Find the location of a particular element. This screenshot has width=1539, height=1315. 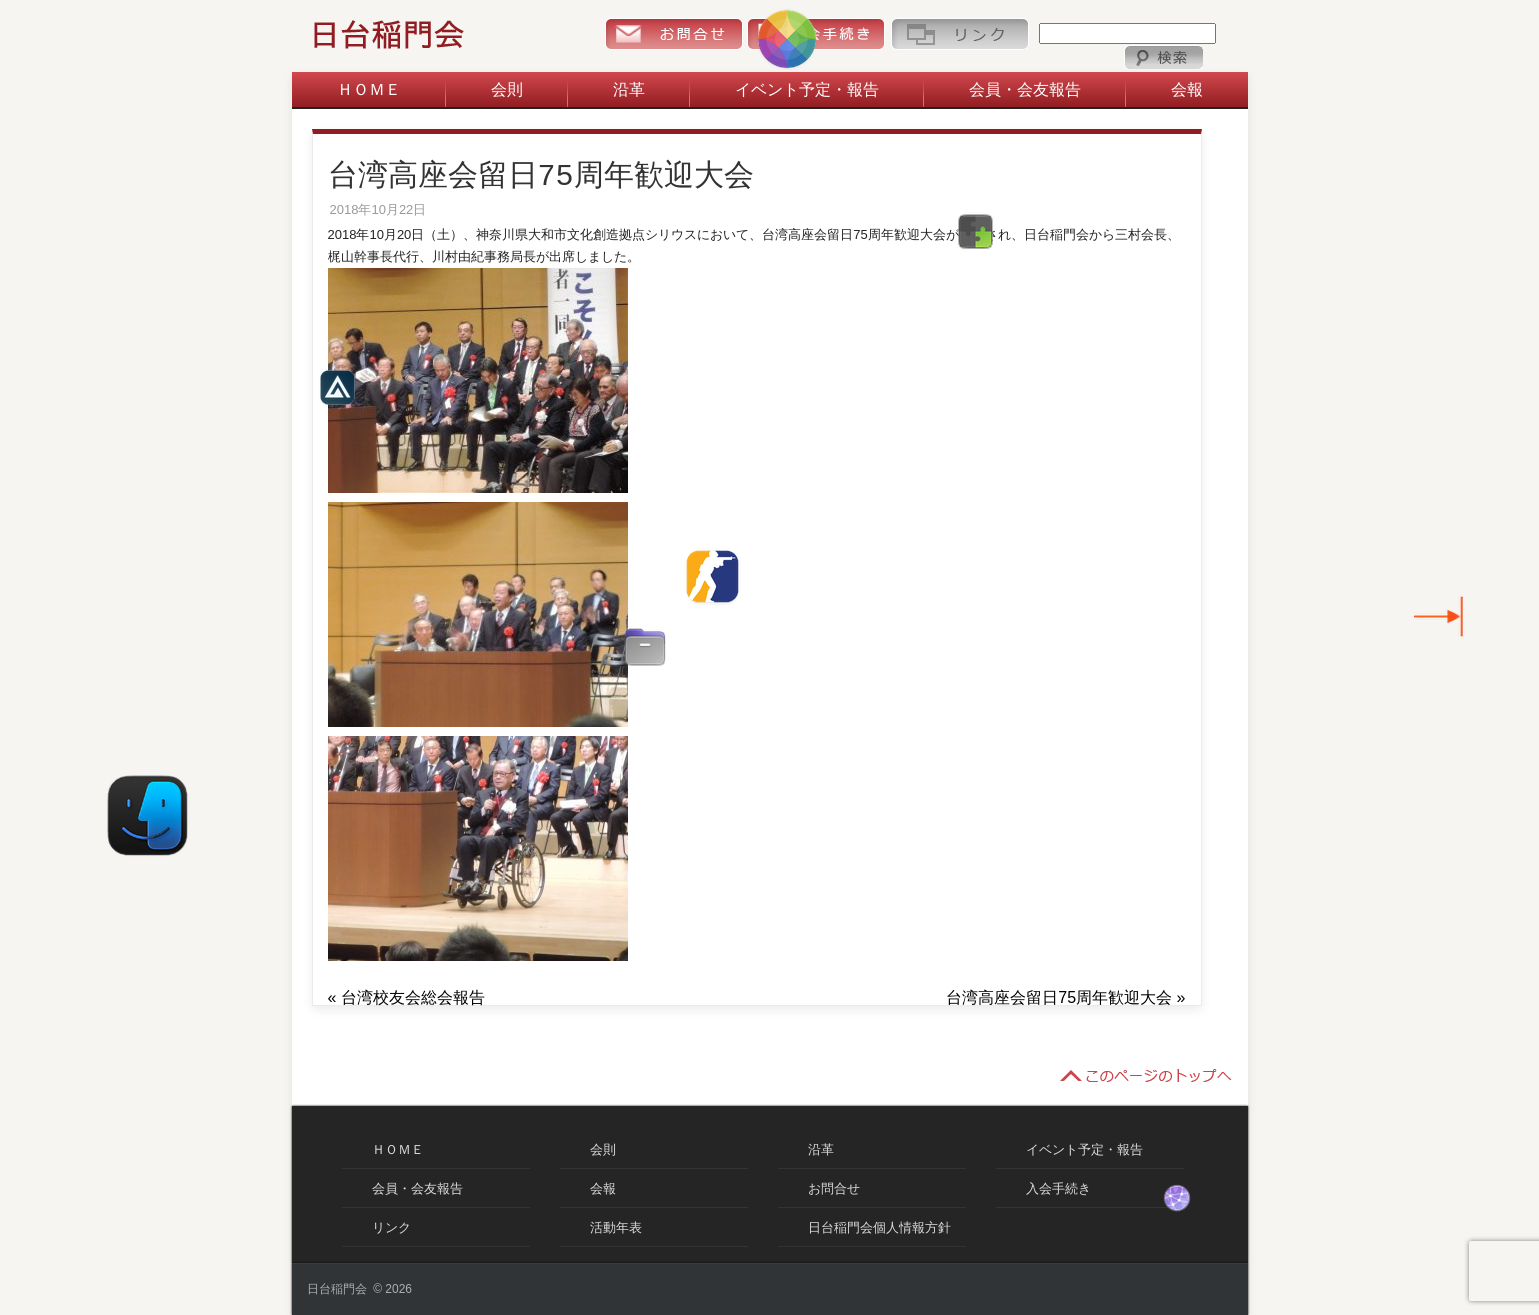

open Finder to browse files and folders is located at coordinates (147, 815).